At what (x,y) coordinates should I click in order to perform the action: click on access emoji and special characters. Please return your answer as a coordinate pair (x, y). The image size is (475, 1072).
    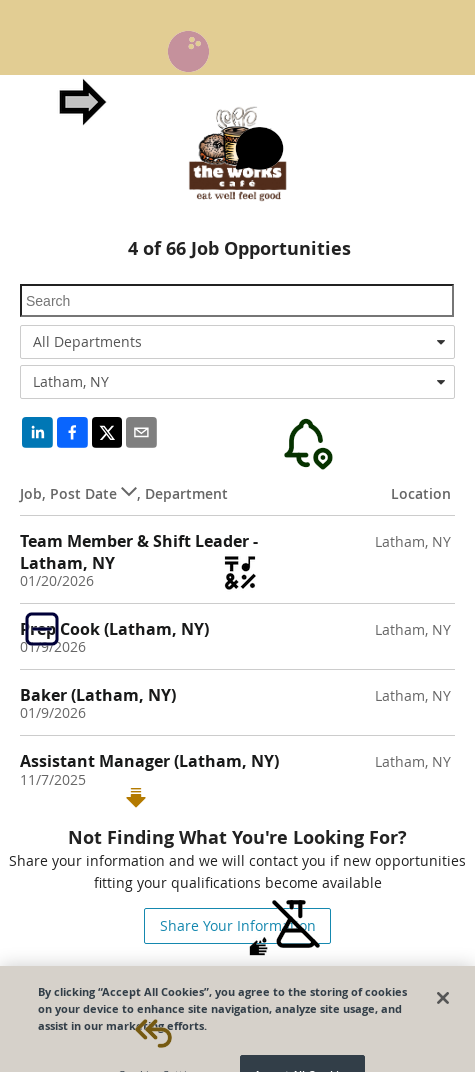
    Looking at the image, I should click on (240, 573).